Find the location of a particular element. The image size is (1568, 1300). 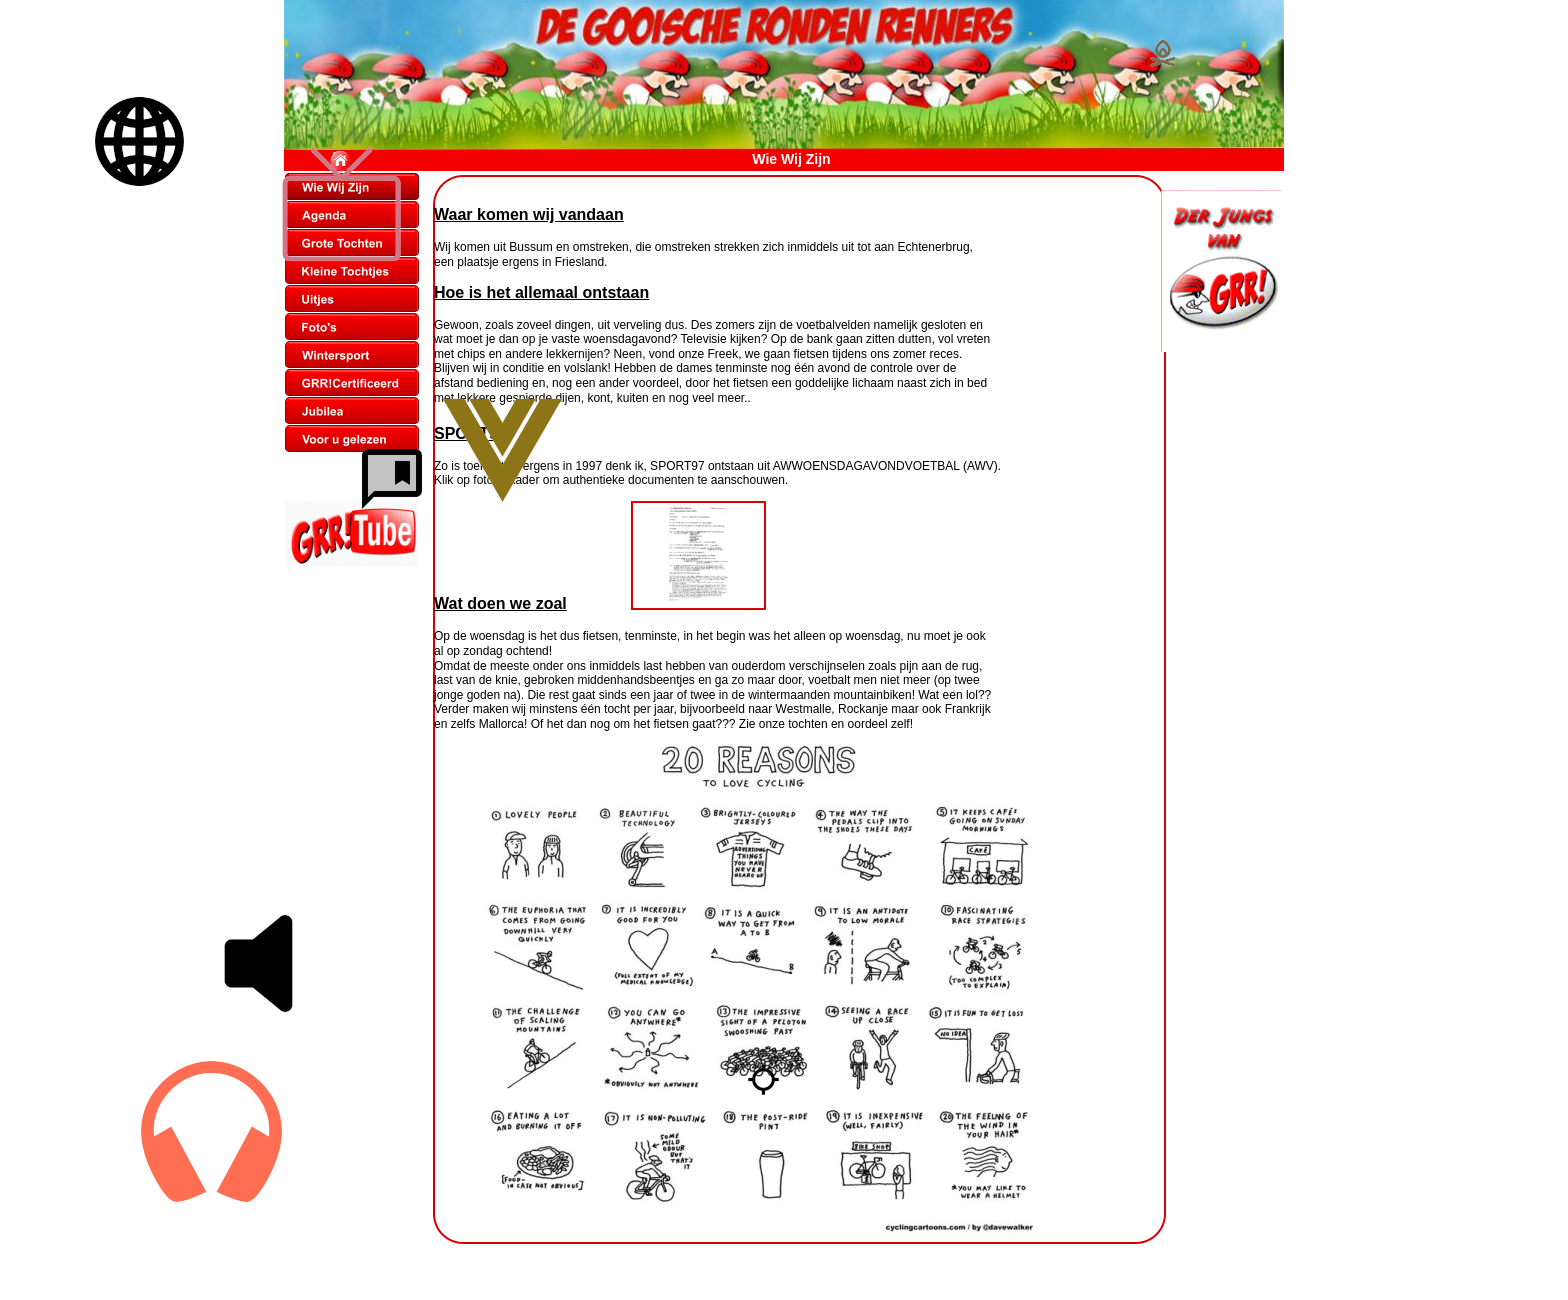

switch to global or worldwide view is located at coordinates (139, 141).